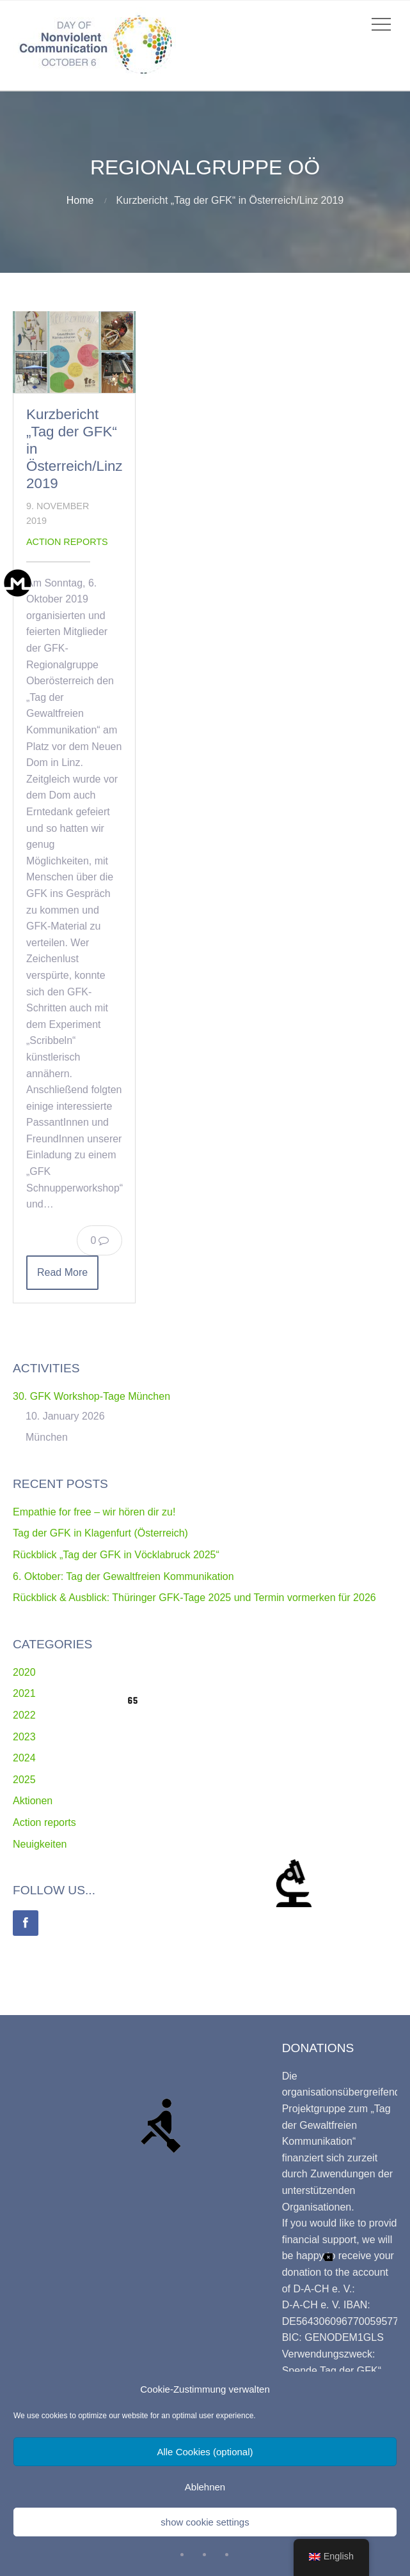 The height and width of the screenshot is (2576, 410). I want to click on access science or laboratory features, so click(294, 1884).